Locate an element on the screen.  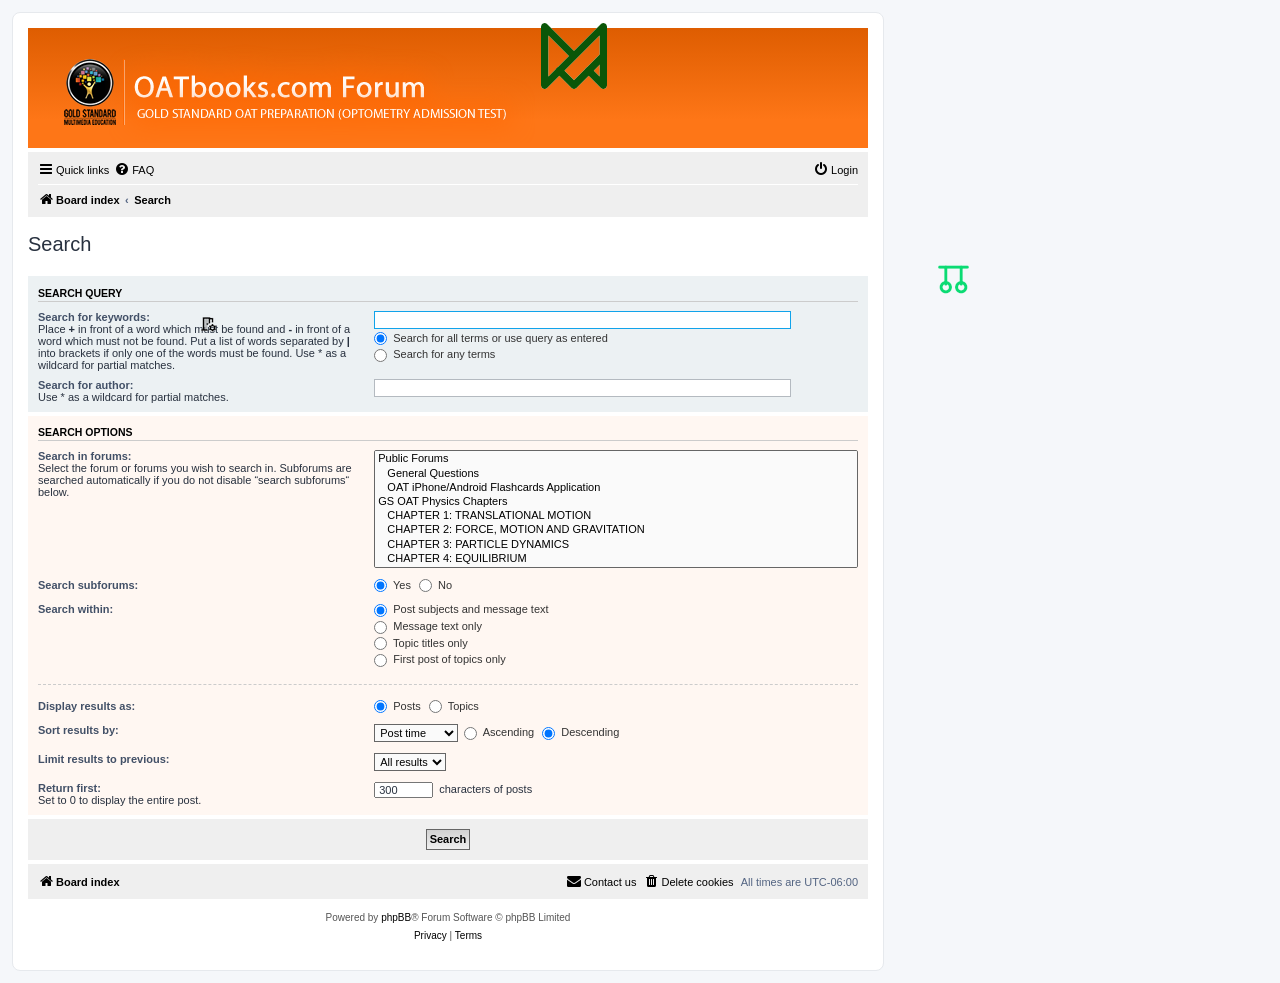
framer motion library logo is located at coordinates (574, 56).